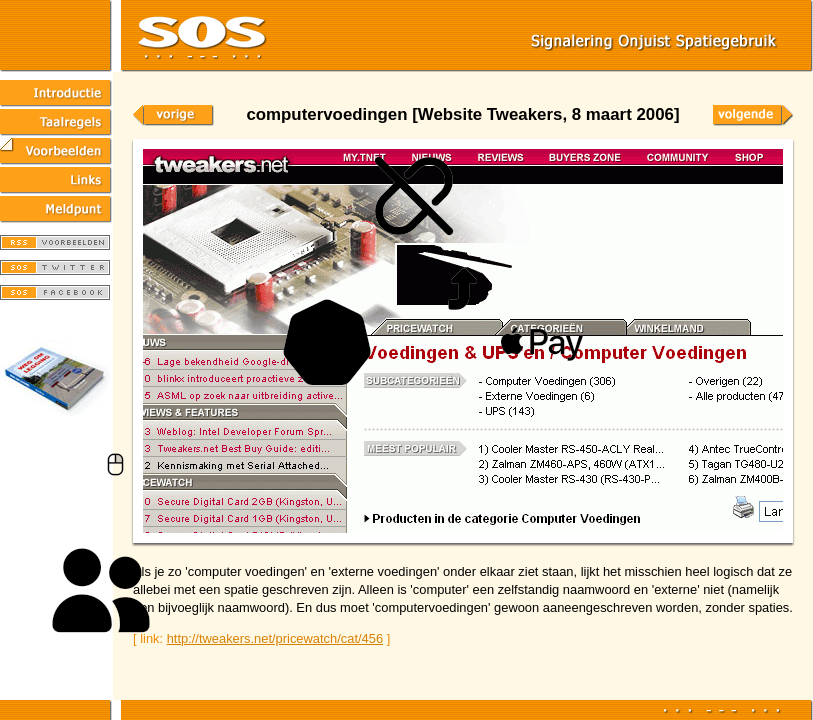  Describe the element at coordinates (115, 464) in the screenshot. I see `perform a right-click action` at that location.